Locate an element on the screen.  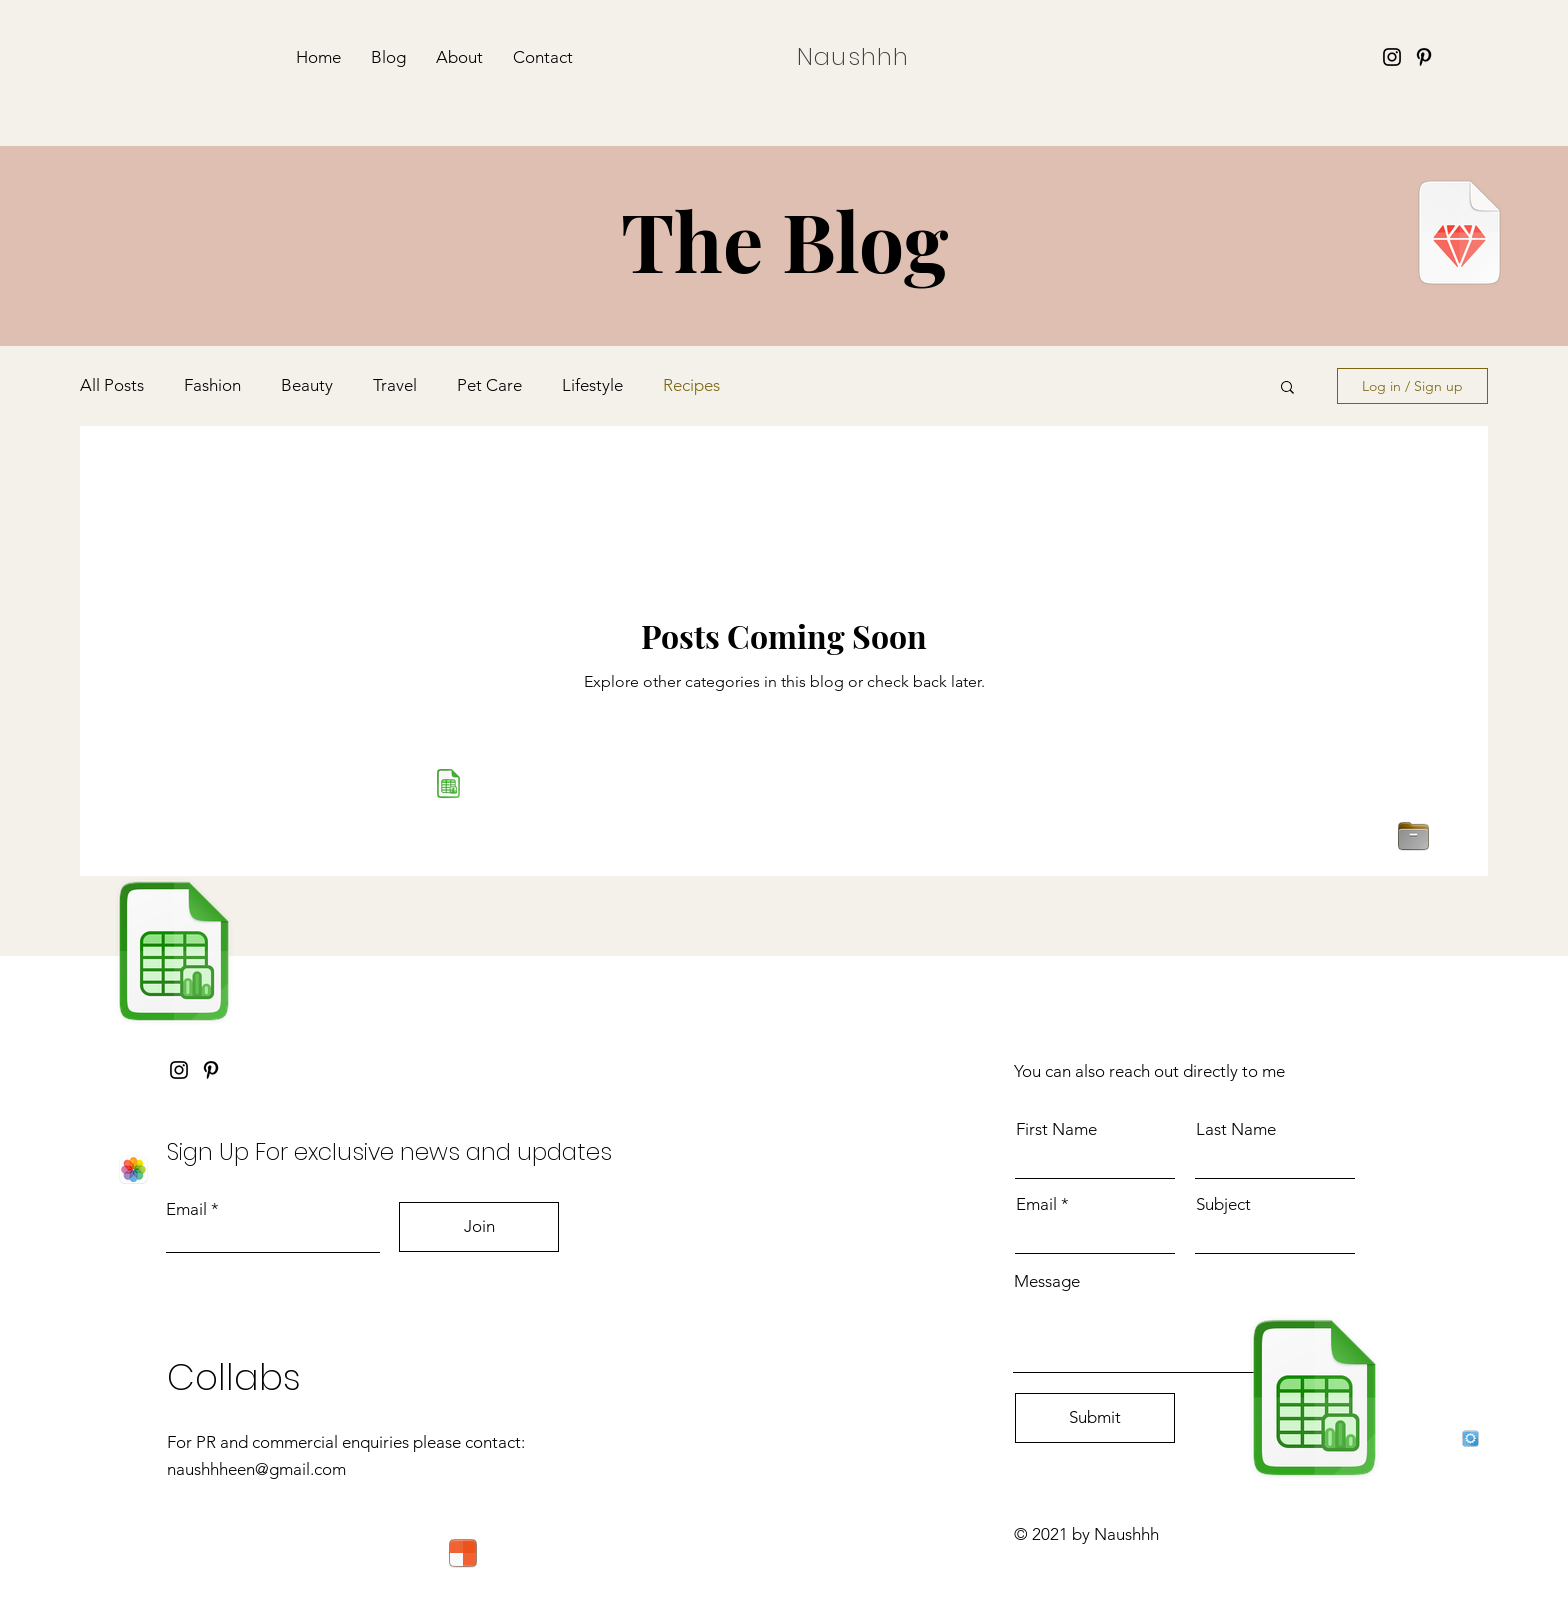
switch to the bottom-left workspace is located at coordinates (463, 1553).